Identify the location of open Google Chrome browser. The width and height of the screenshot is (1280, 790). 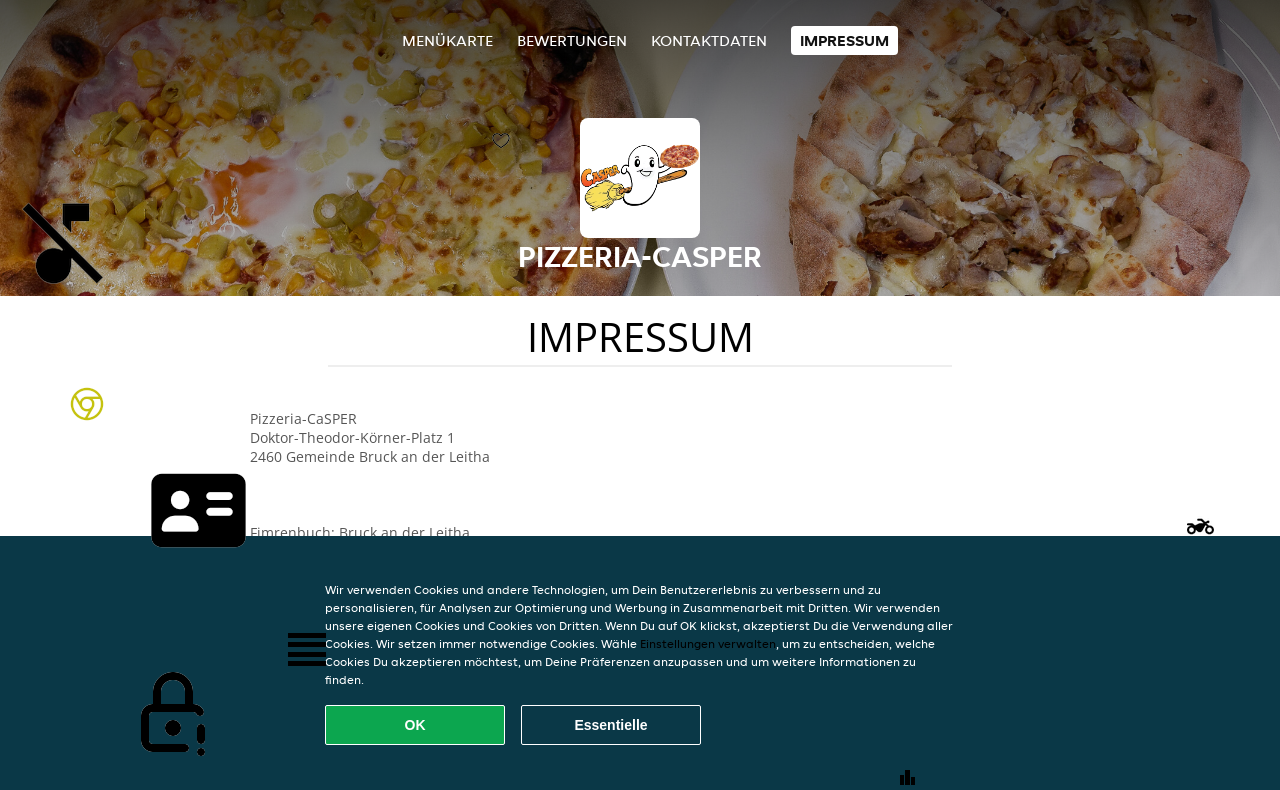
(87, 404).